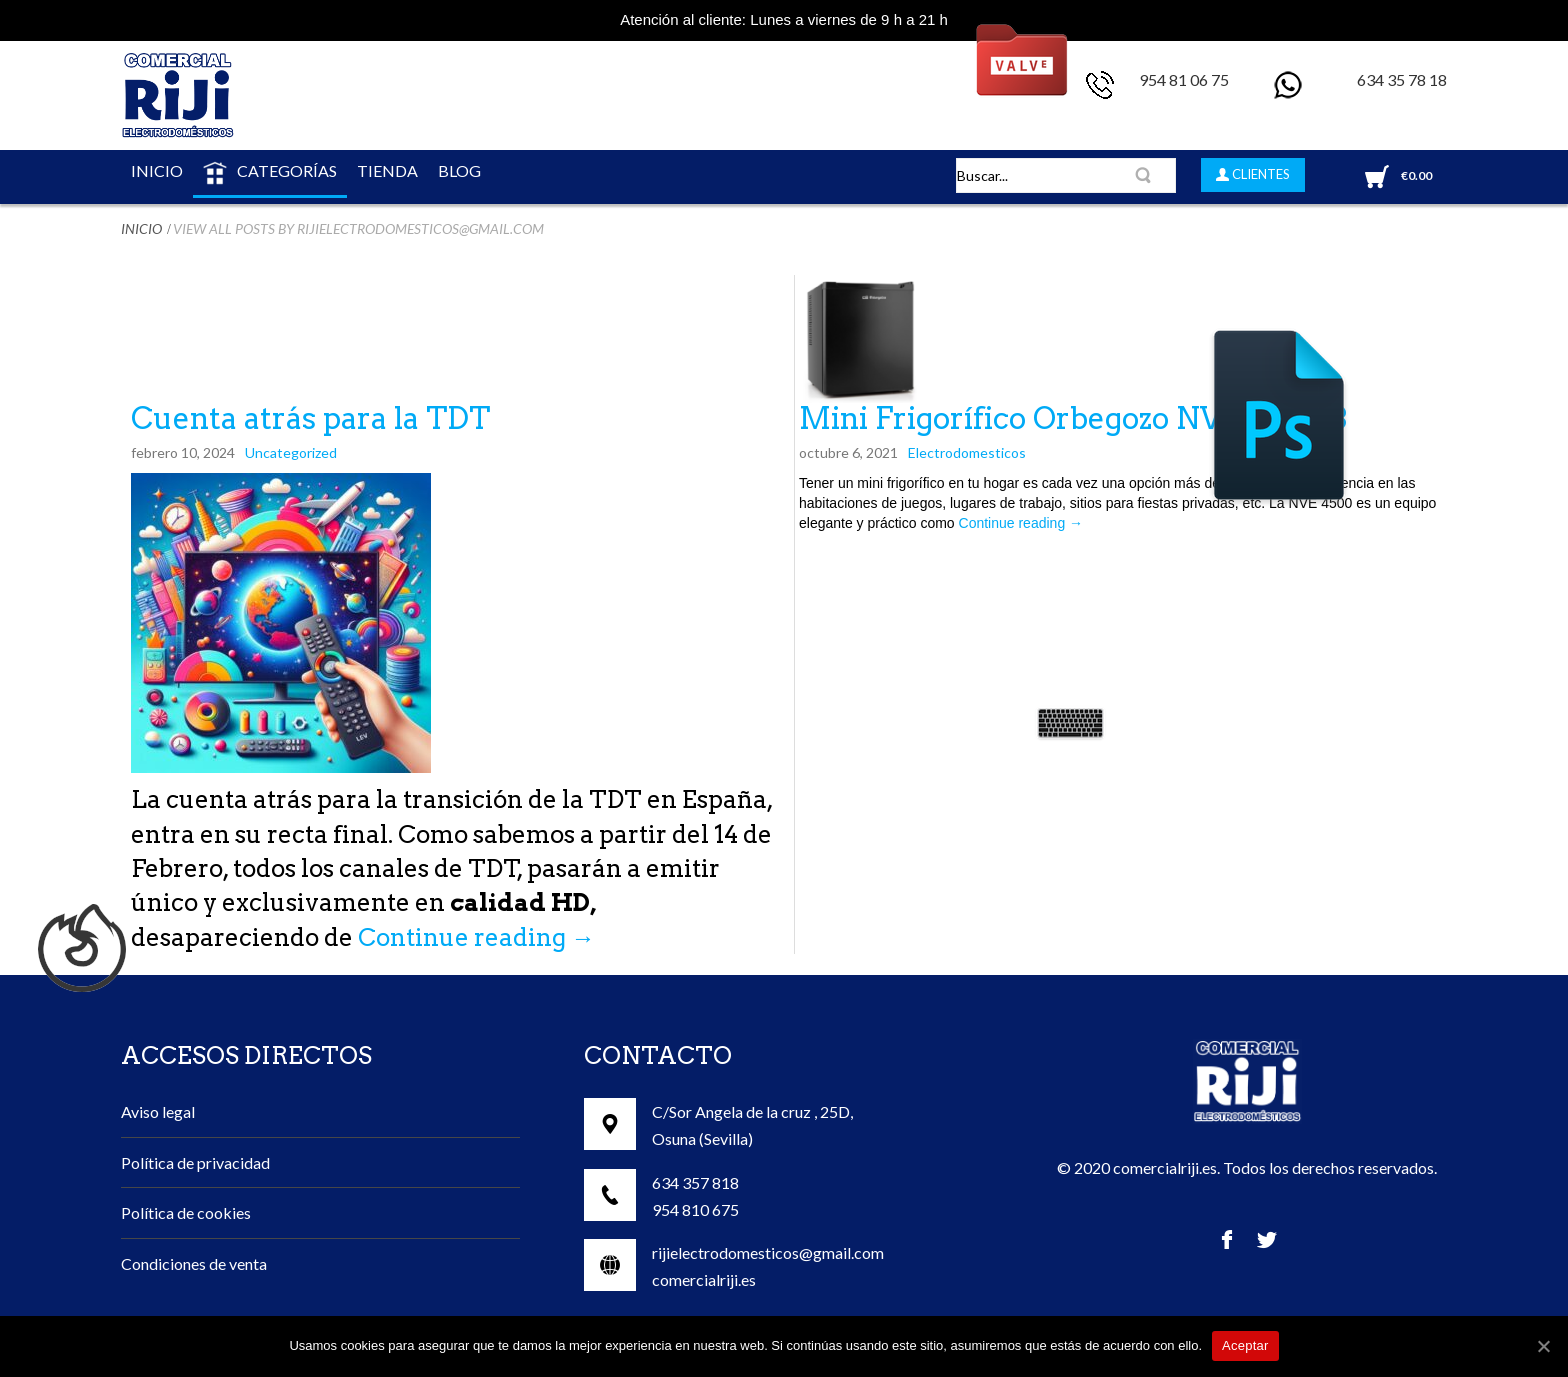  I want to click on a photoshop document file, so click(1279, 415).